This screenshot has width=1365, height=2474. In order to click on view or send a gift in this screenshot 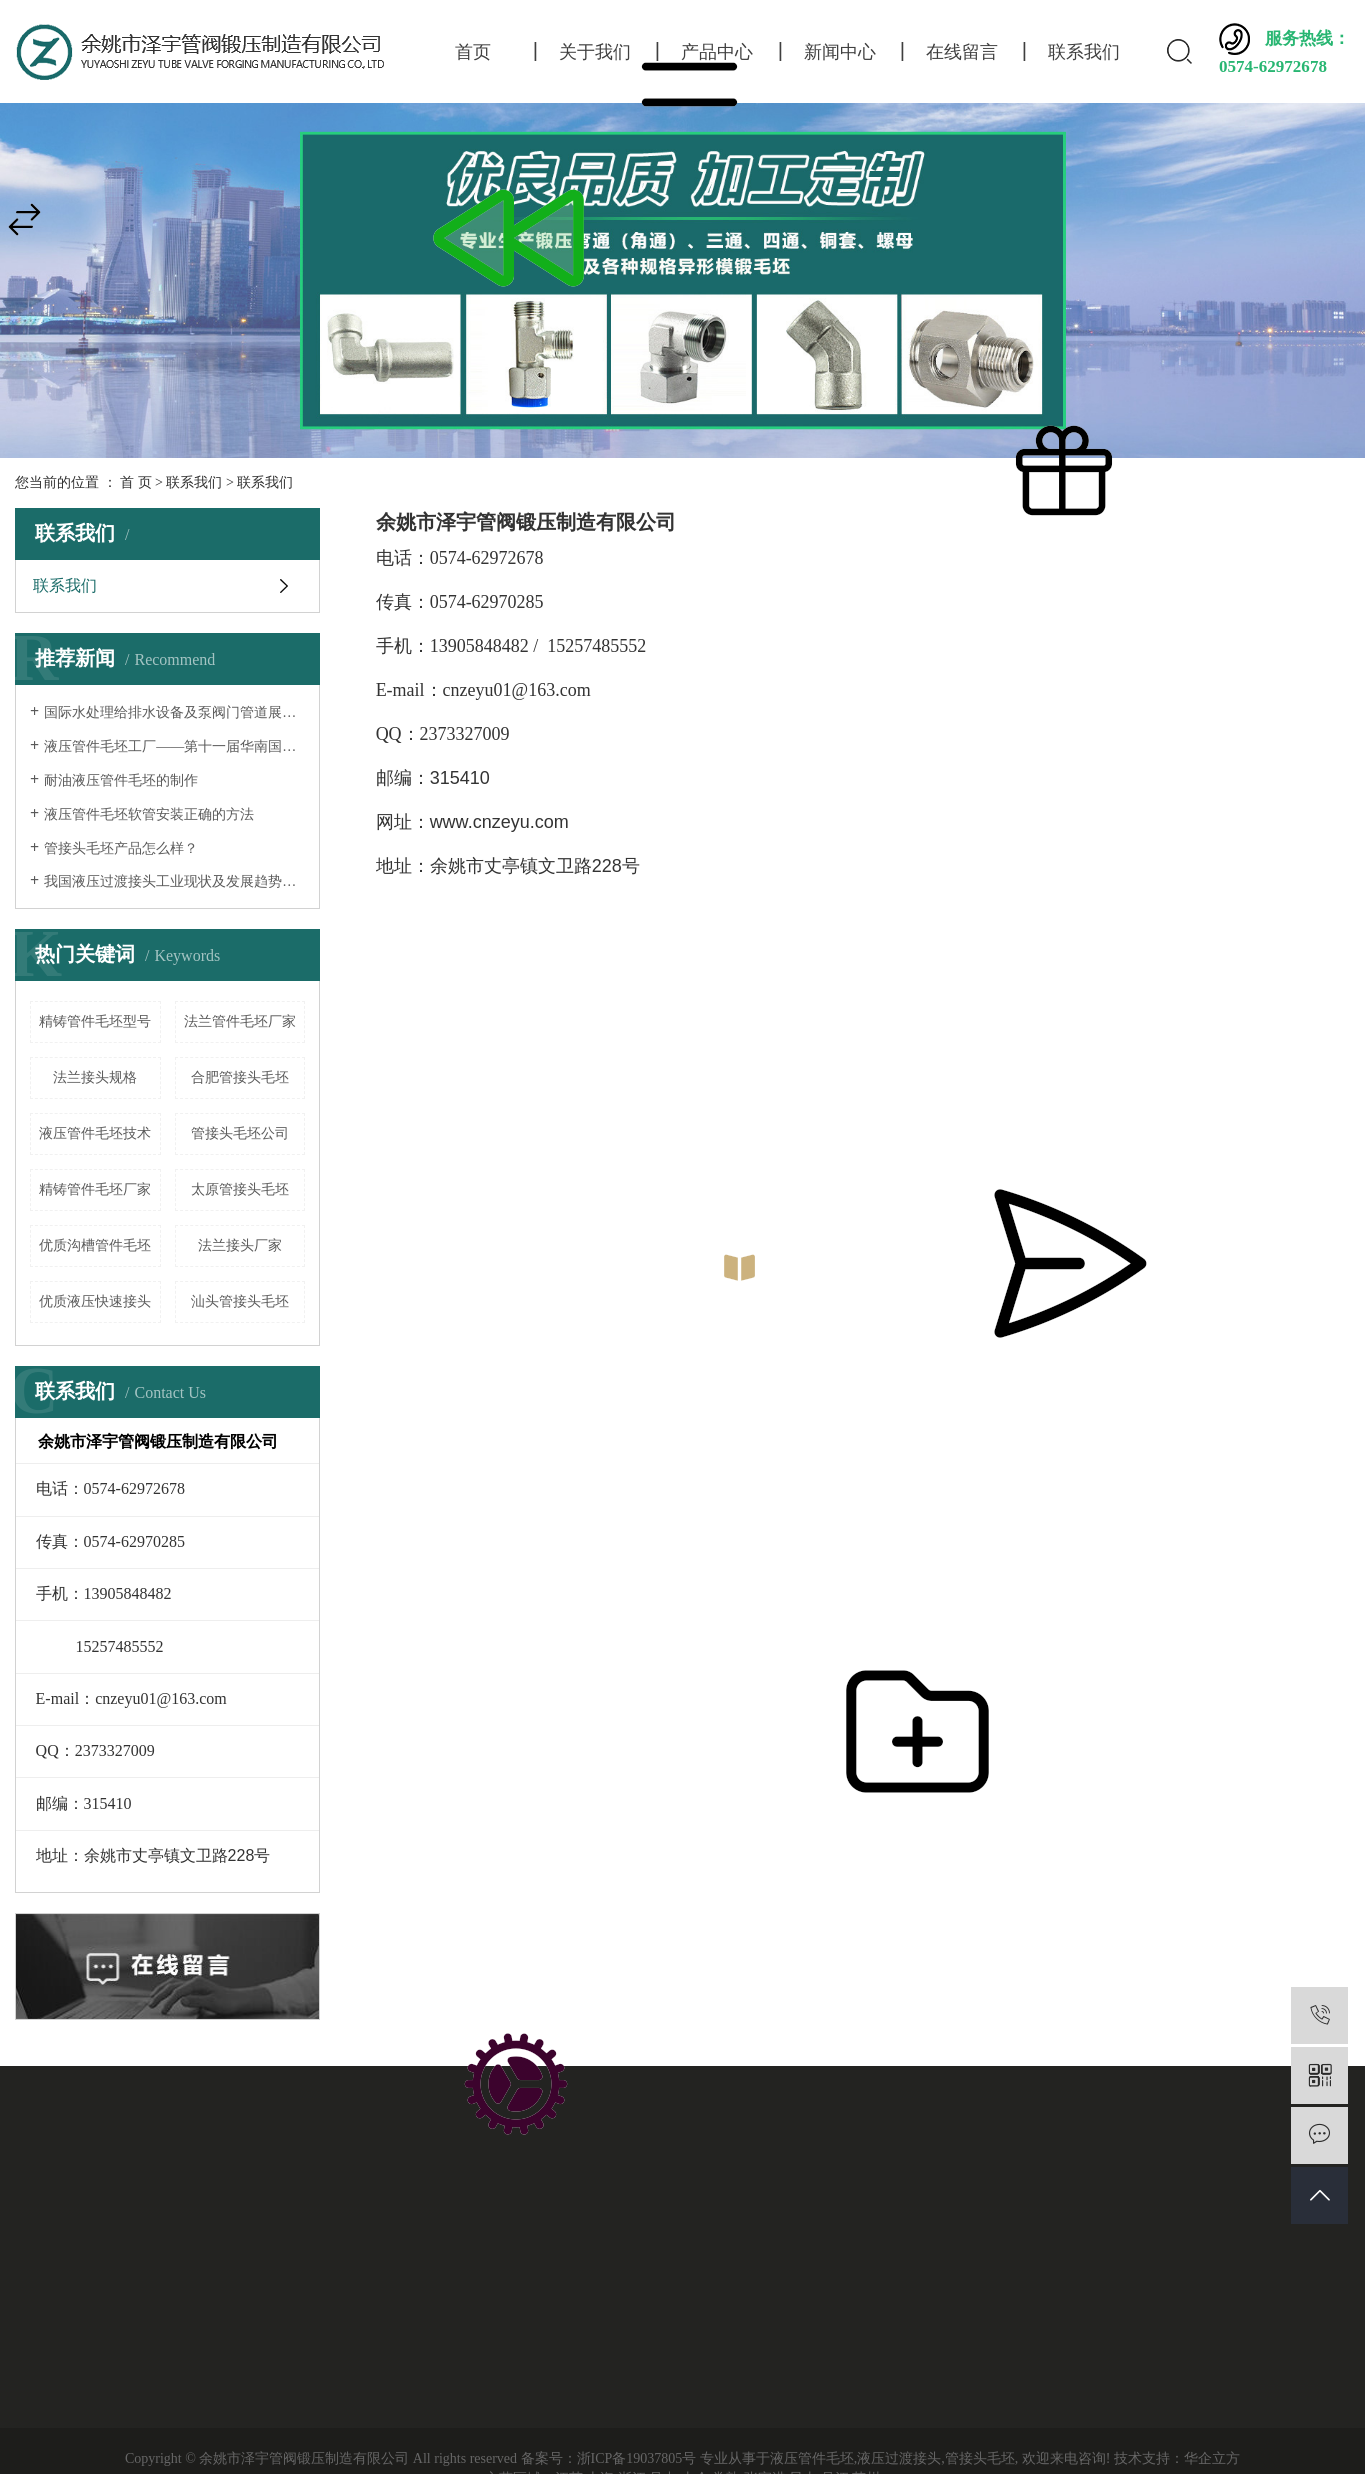, I will do `click(1064, 471)`.